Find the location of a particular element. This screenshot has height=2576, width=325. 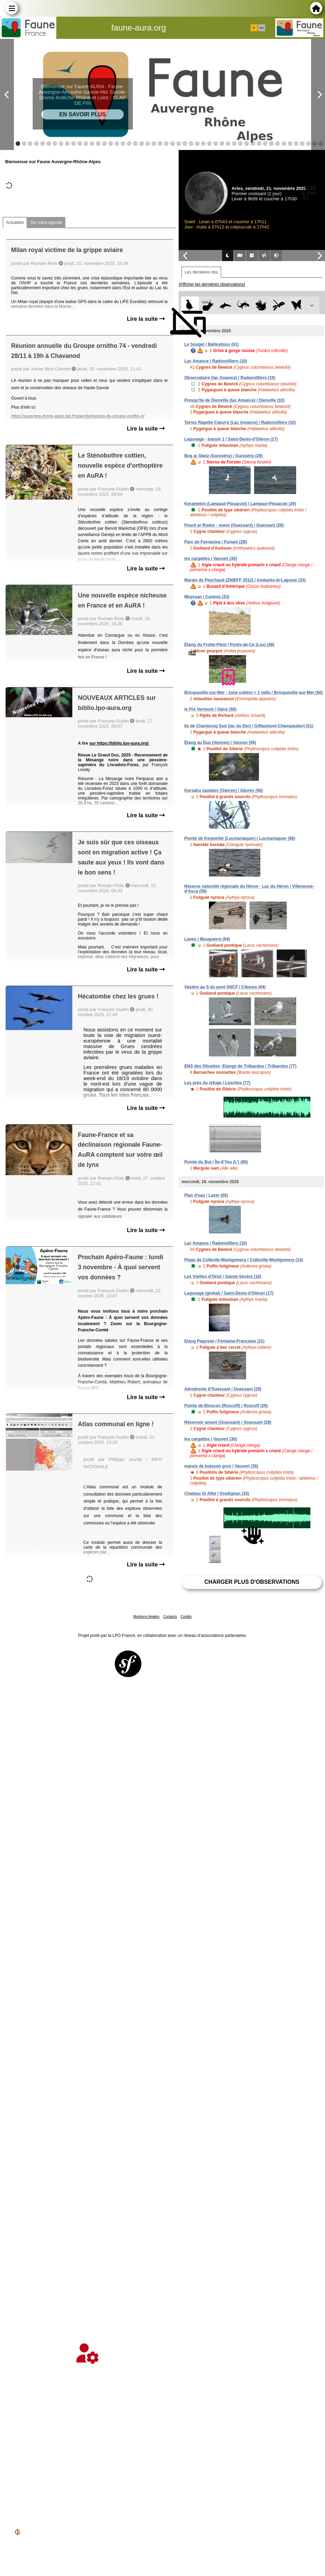

enable burst mode for rapid photo capture is located at coordinates (192, 653).